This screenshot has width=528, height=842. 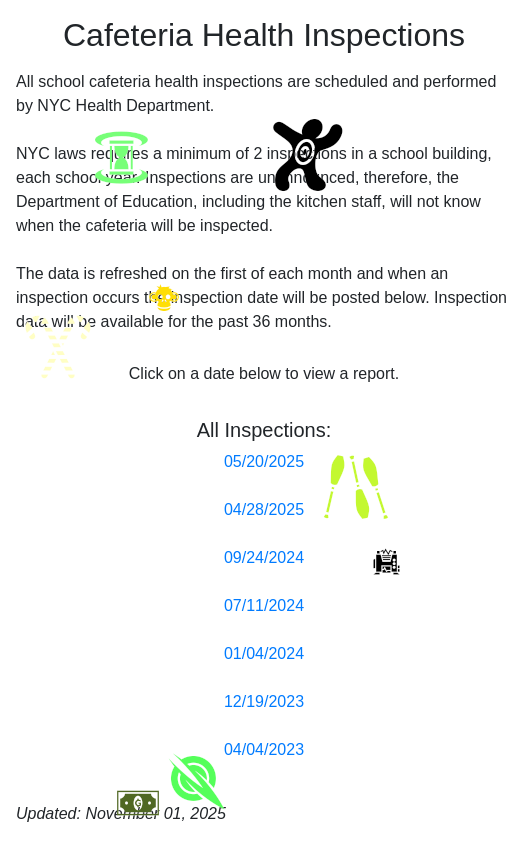 I want to click on indicates a successful hit or target achieved, so click(x=196, y=781).